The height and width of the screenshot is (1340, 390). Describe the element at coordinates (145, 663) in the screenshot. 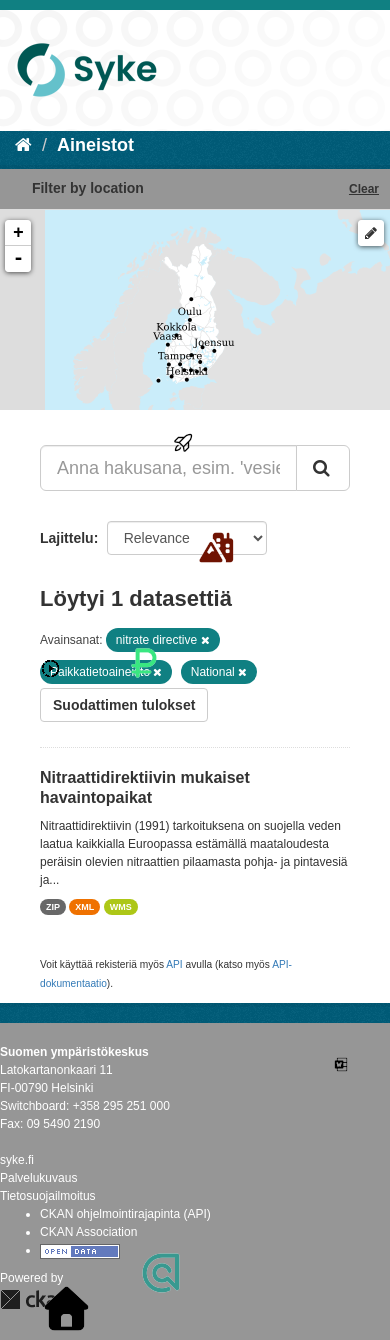

I see `indicates Russian ruble currency` at that location.